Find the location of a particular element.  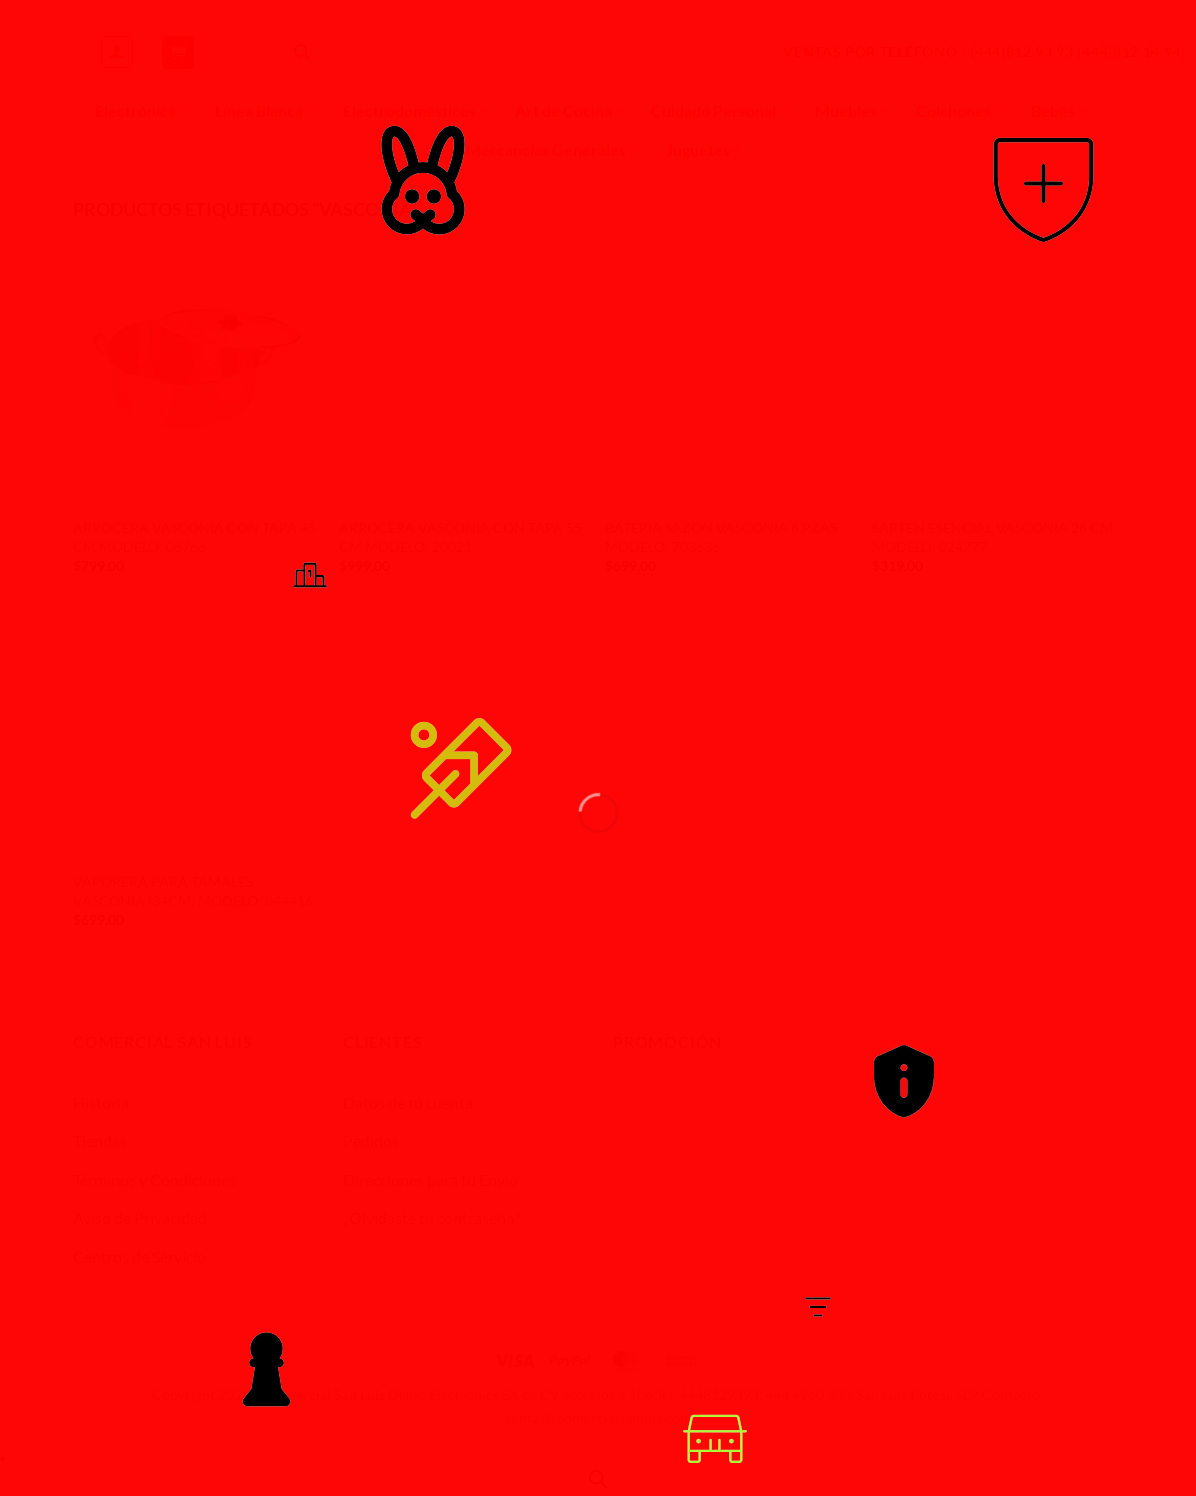

view leaderboard rankings is located at coordinates (310, 575).